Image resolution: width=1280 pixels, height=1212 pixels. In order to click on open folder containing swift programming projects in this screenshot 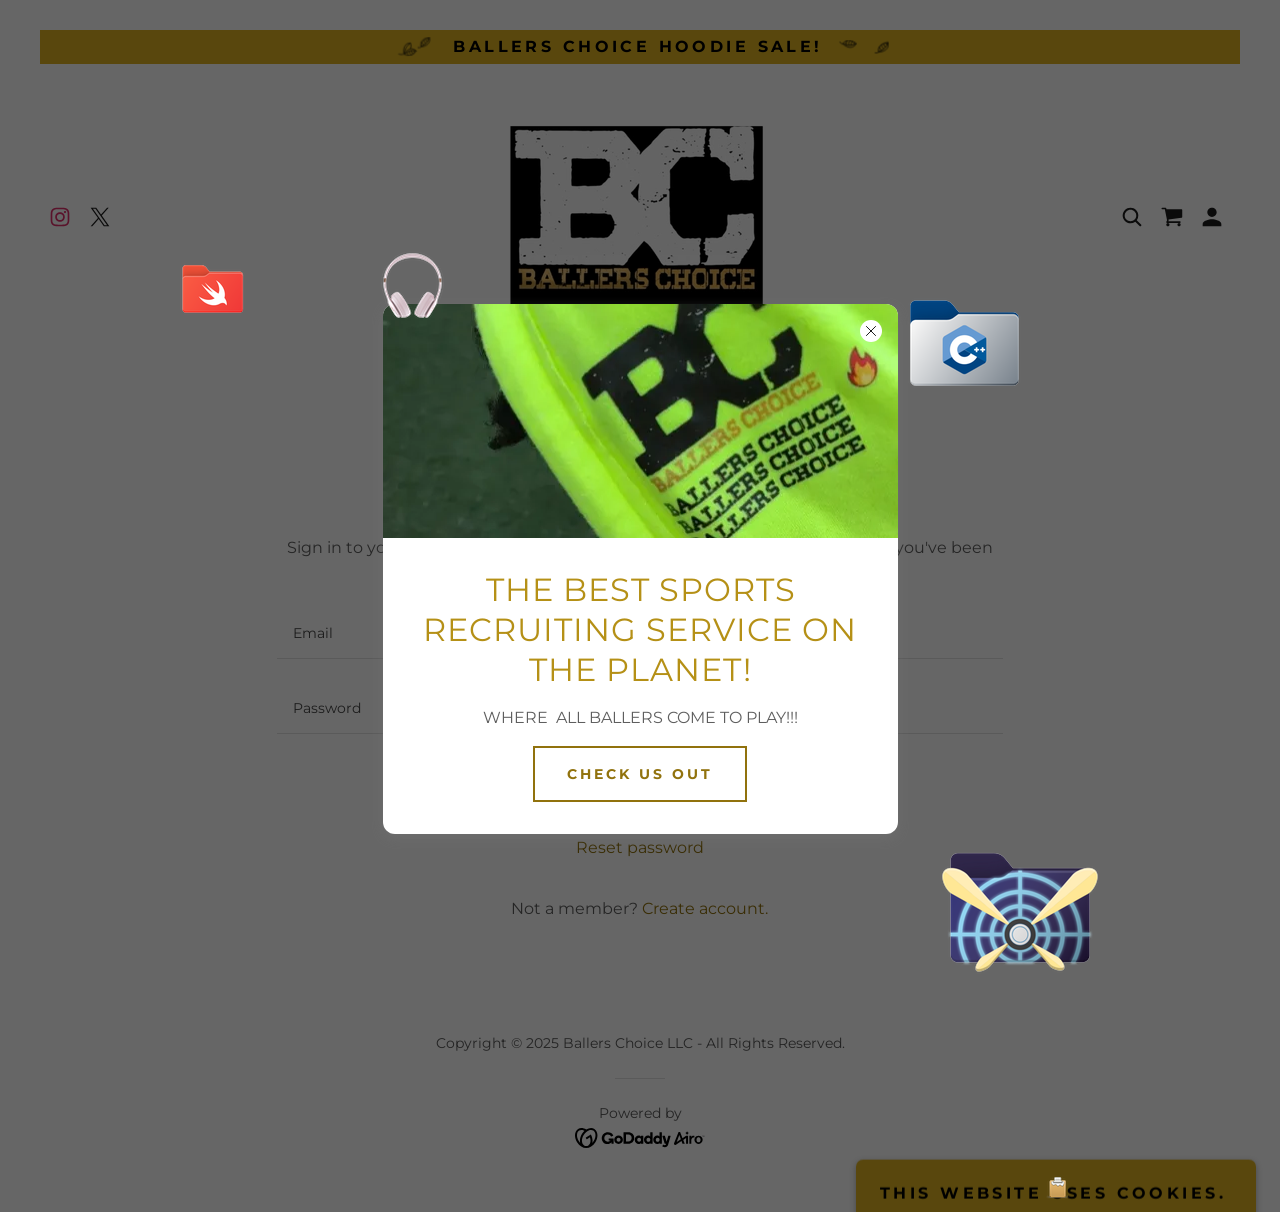, I will do `click(212, 290)`.